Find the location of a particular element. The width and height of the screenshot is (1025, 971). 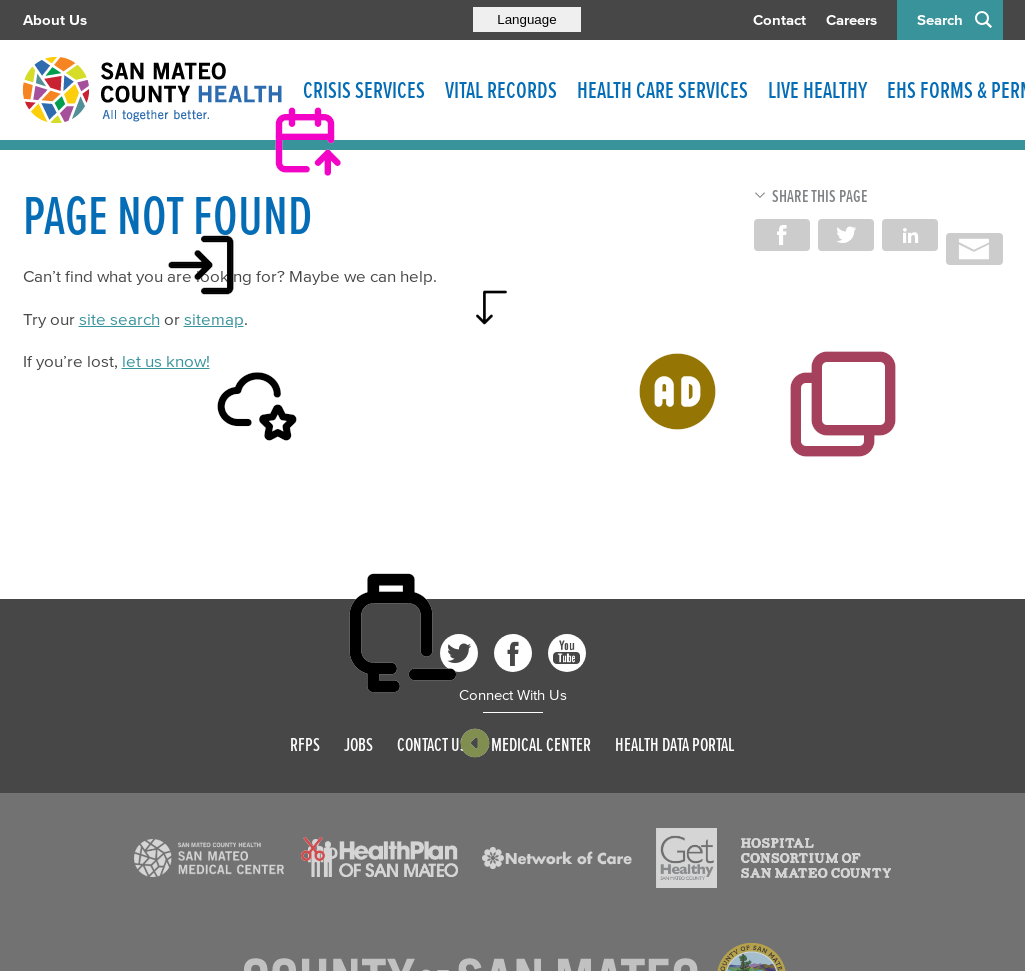

go back to the previous screen is located at coordinates (475, 743).